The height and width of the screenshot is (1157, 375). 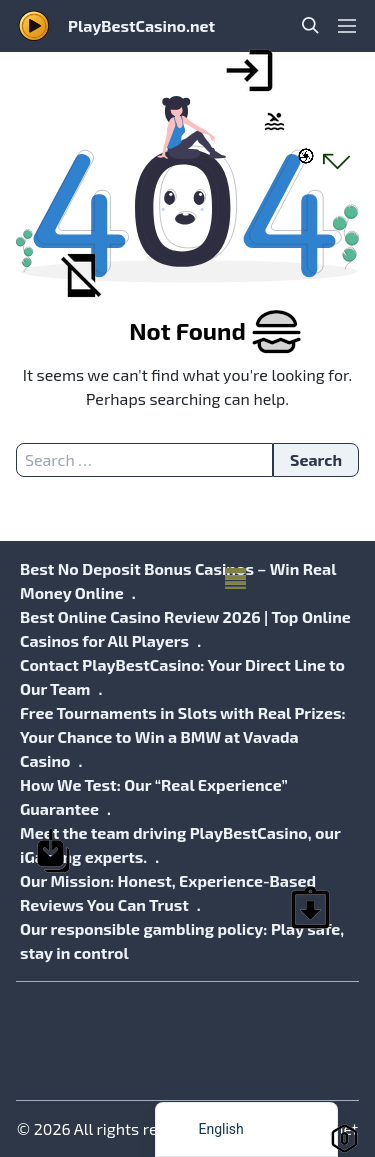 What do you see at coordinates (344, 1138) in the screenshot?
I see `indicates zero items or empty count` at bounding box center [344, 1138].